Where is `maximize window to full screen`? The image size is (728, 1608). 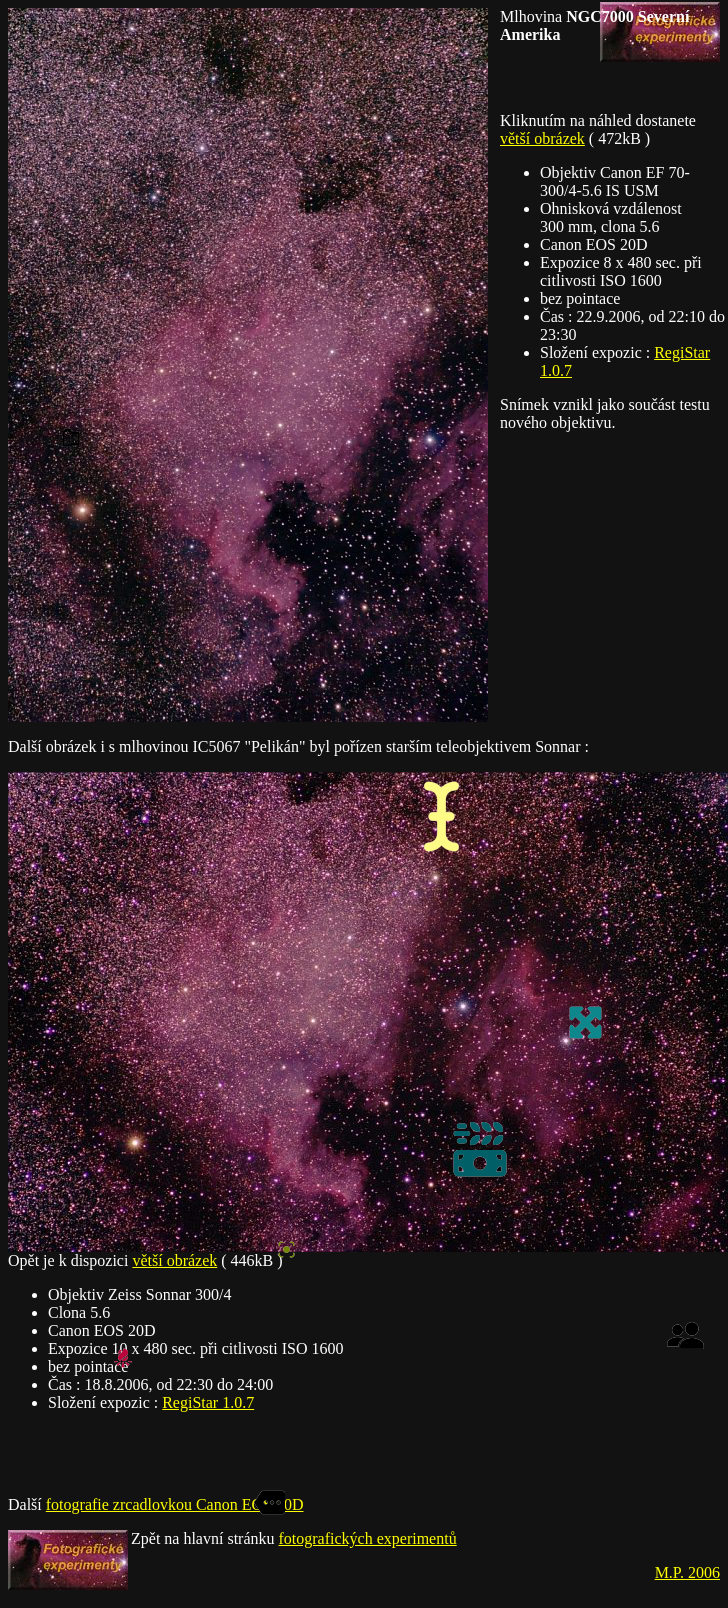 maximize window to full screen is located at coordinates (585, 1022).